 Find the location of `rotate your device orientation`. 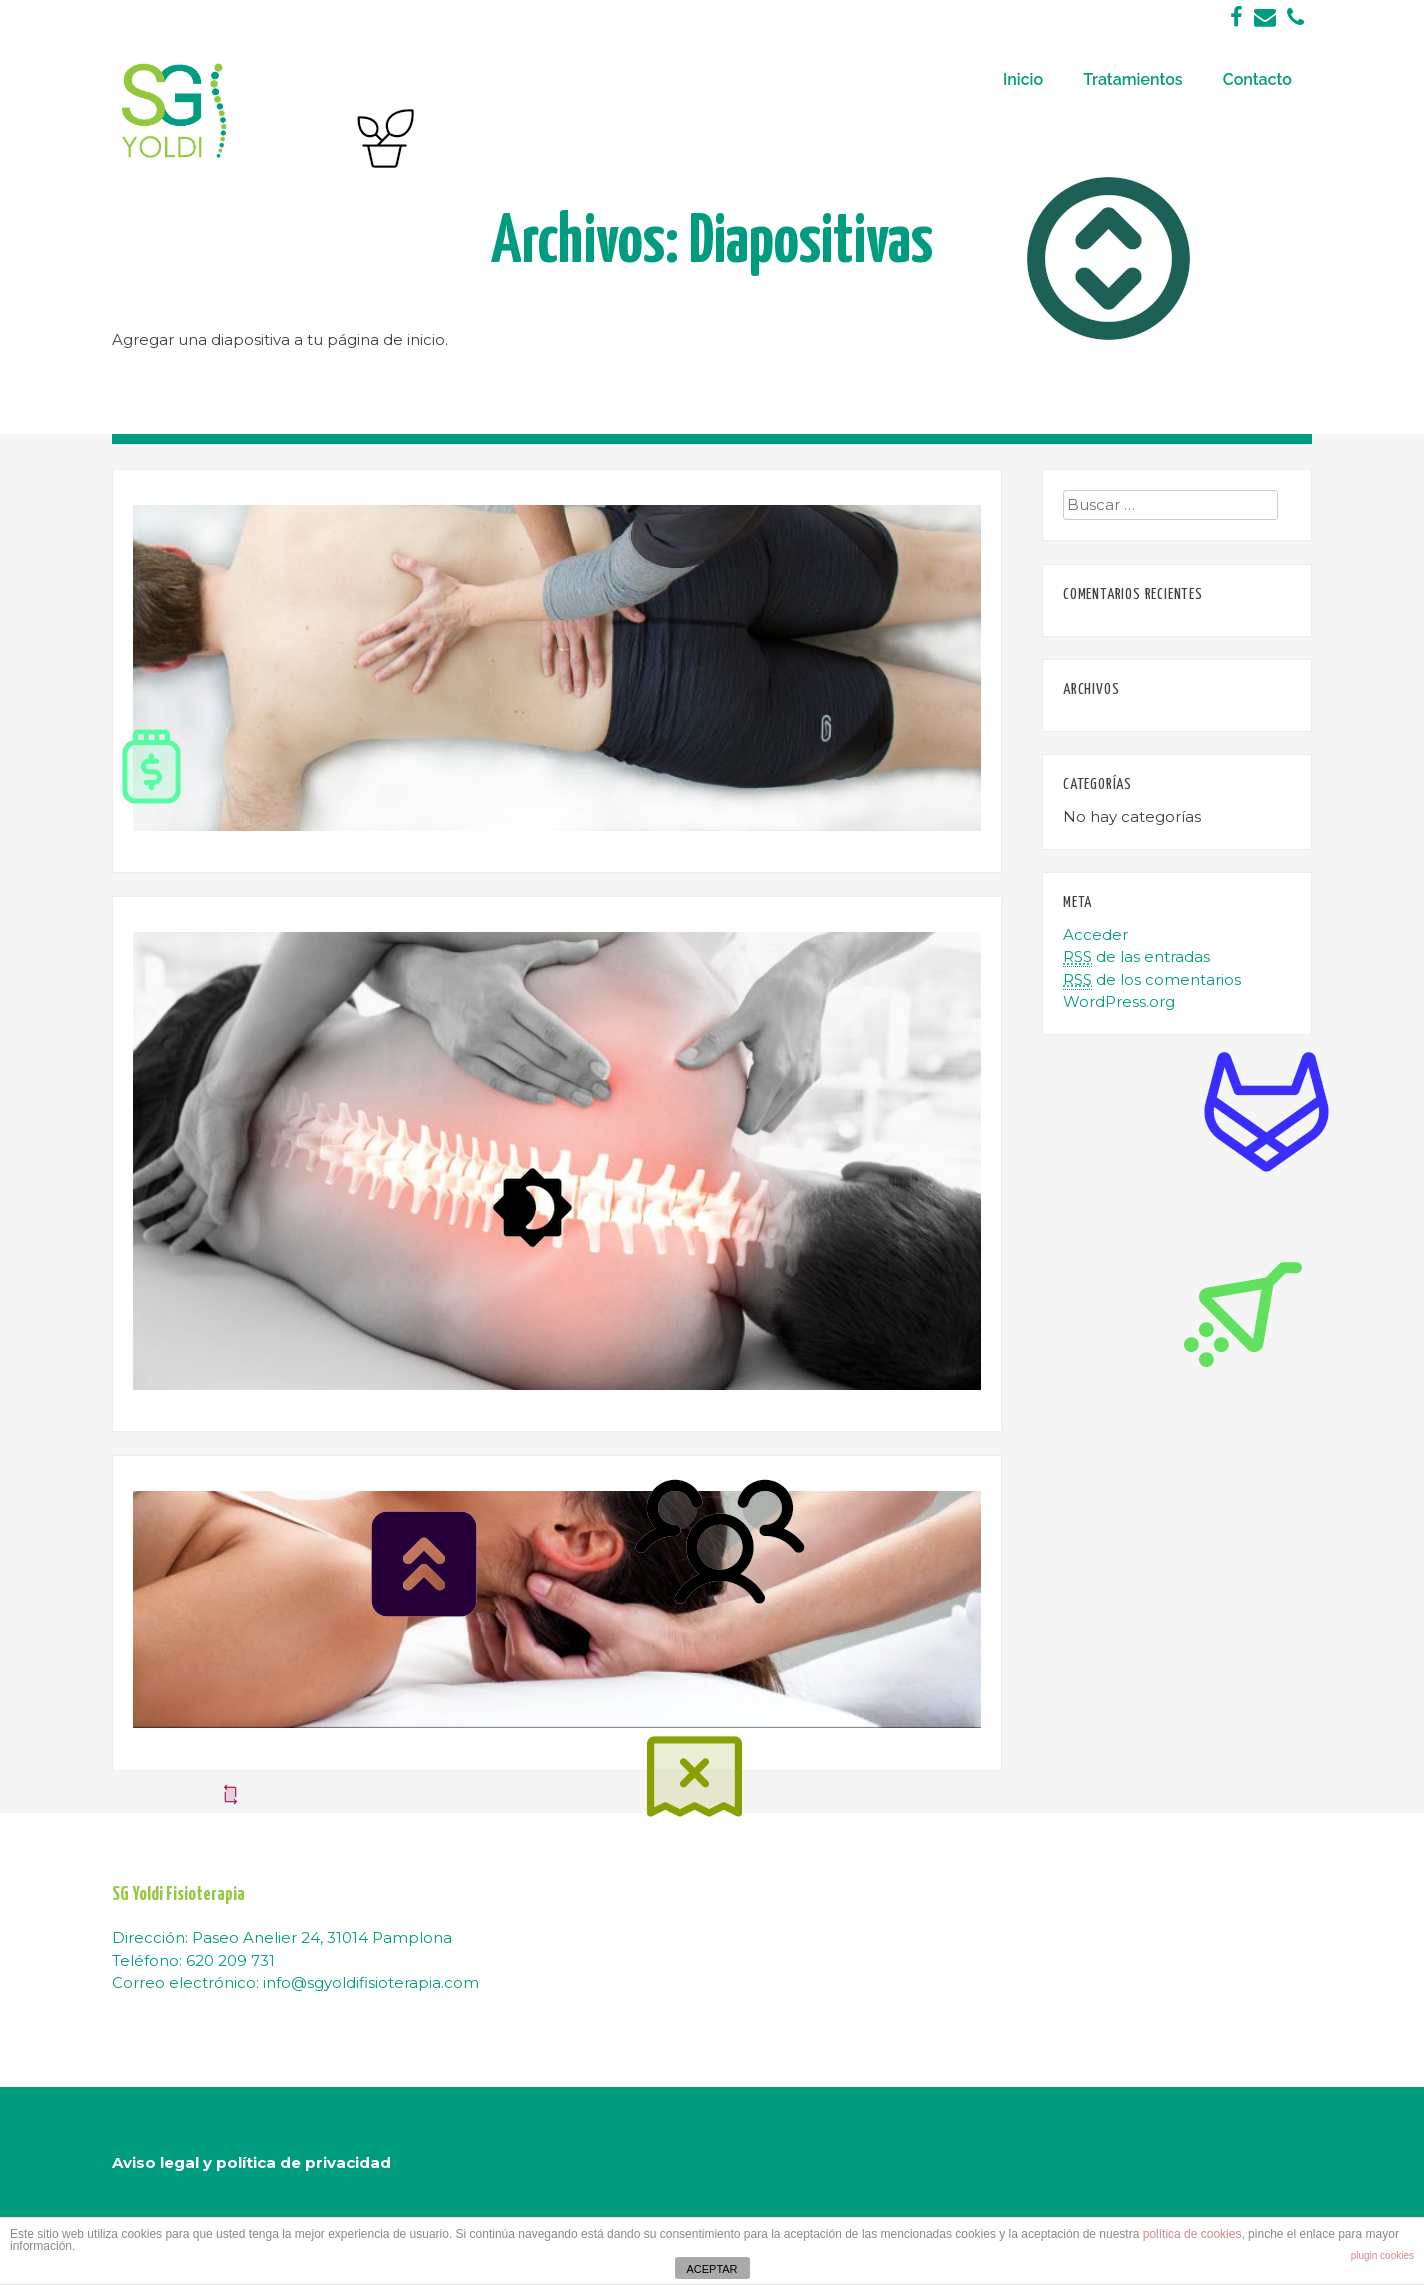

rotate your device orientation is located at coordinates (230, 1794).